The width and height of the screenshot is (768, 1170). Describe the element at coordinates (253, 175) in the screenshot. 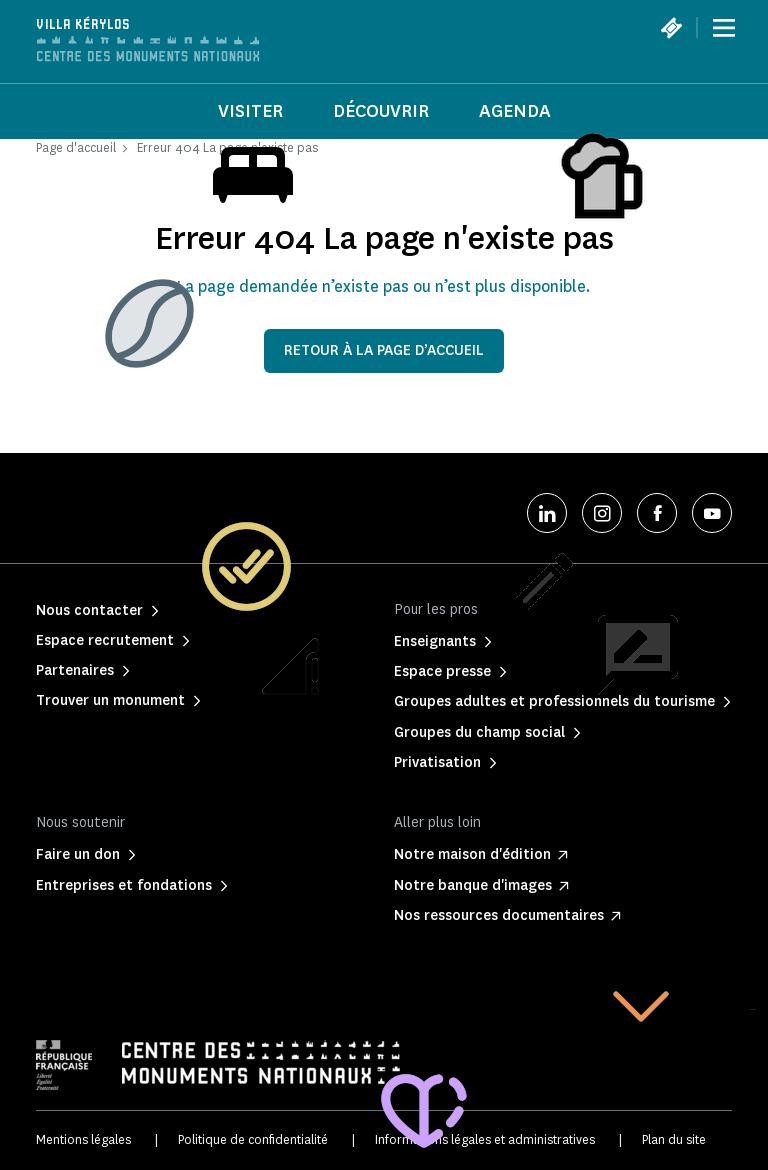

I see `view hotel room or accommodation options` at that location.